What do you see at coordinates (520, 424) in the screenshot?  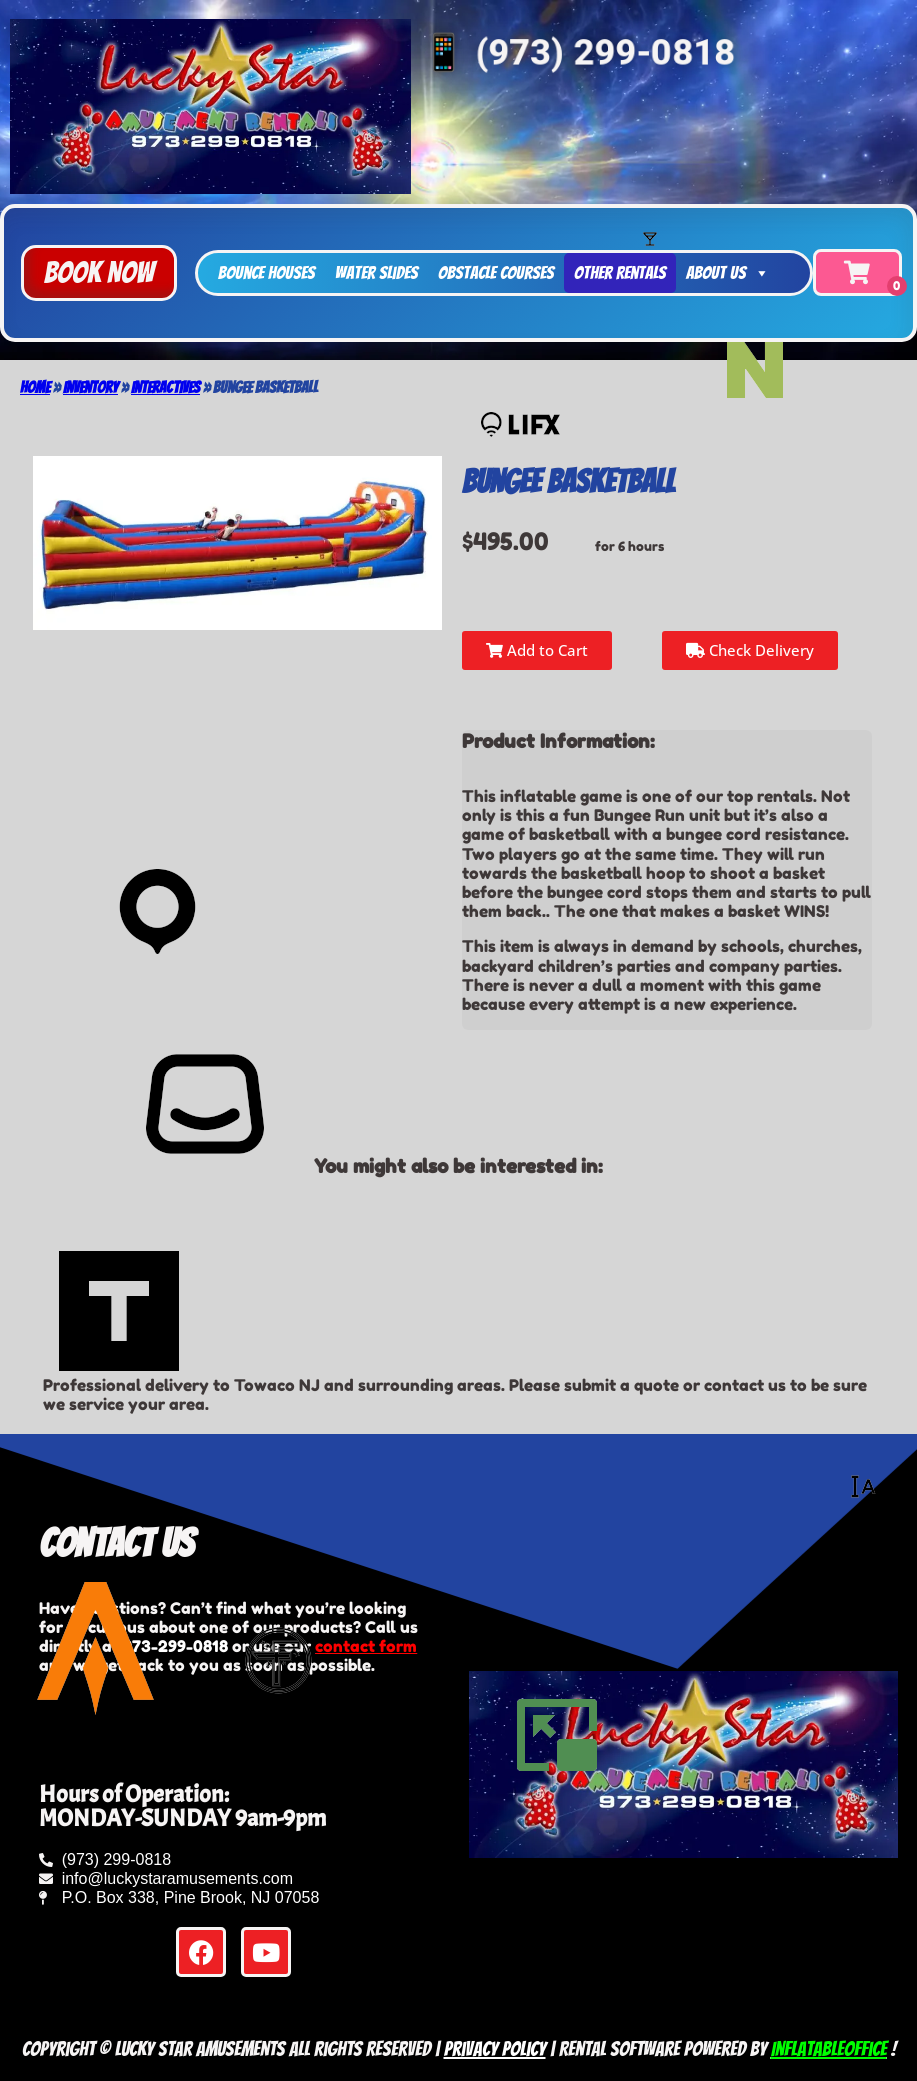 I see `open the LIFX smart lighting app` at bounding box center [520, 424].